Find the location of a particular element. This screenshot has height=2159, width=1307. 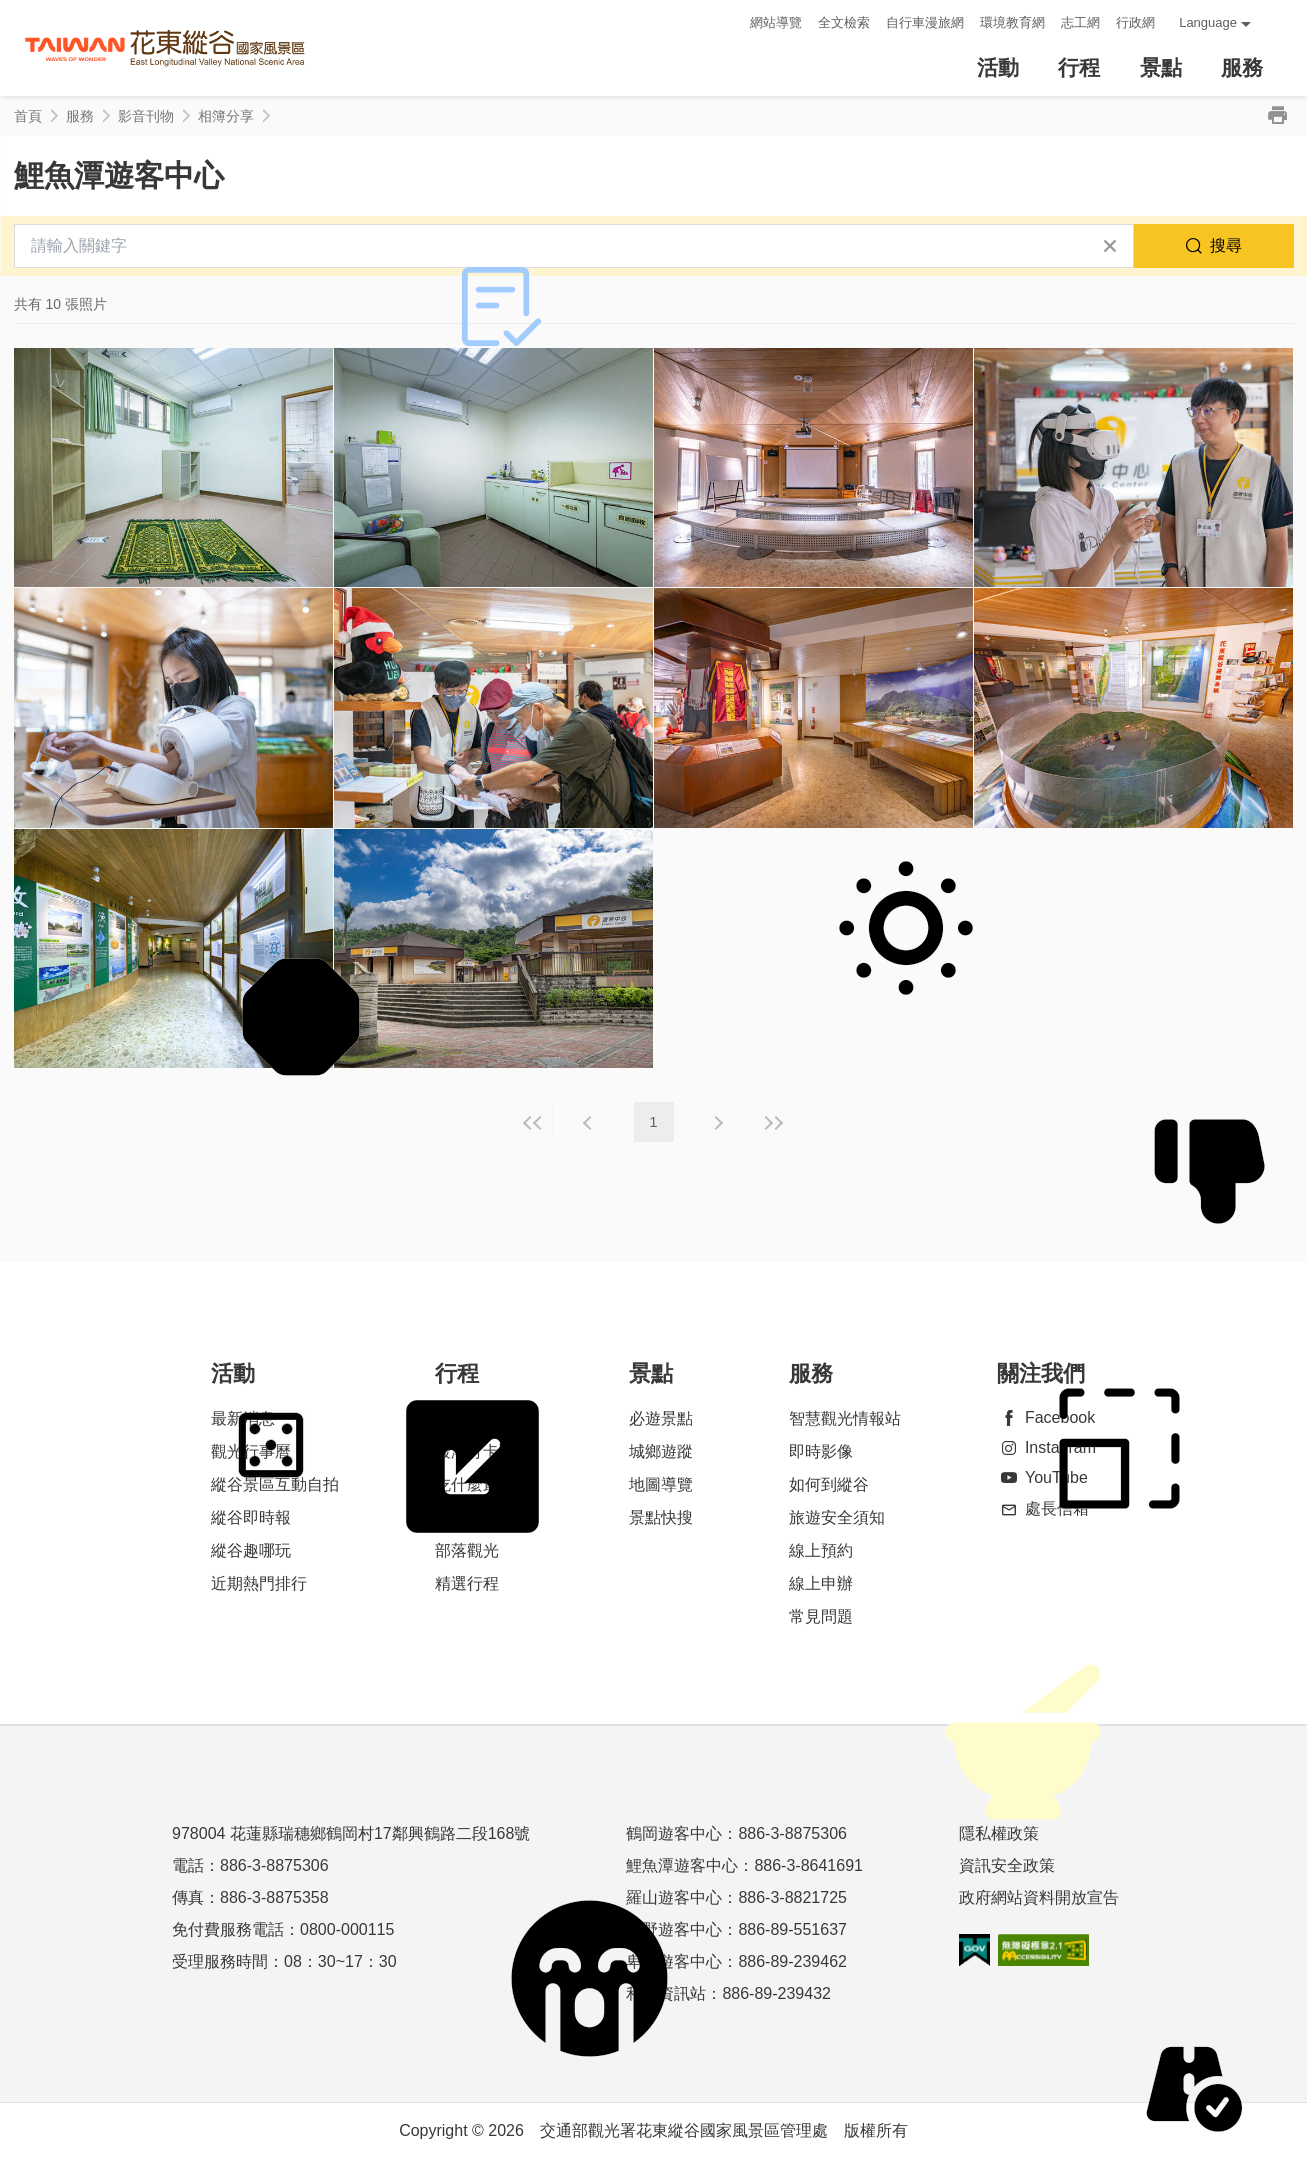

indicates an error or failed action is located at coordinates (589, 1978).